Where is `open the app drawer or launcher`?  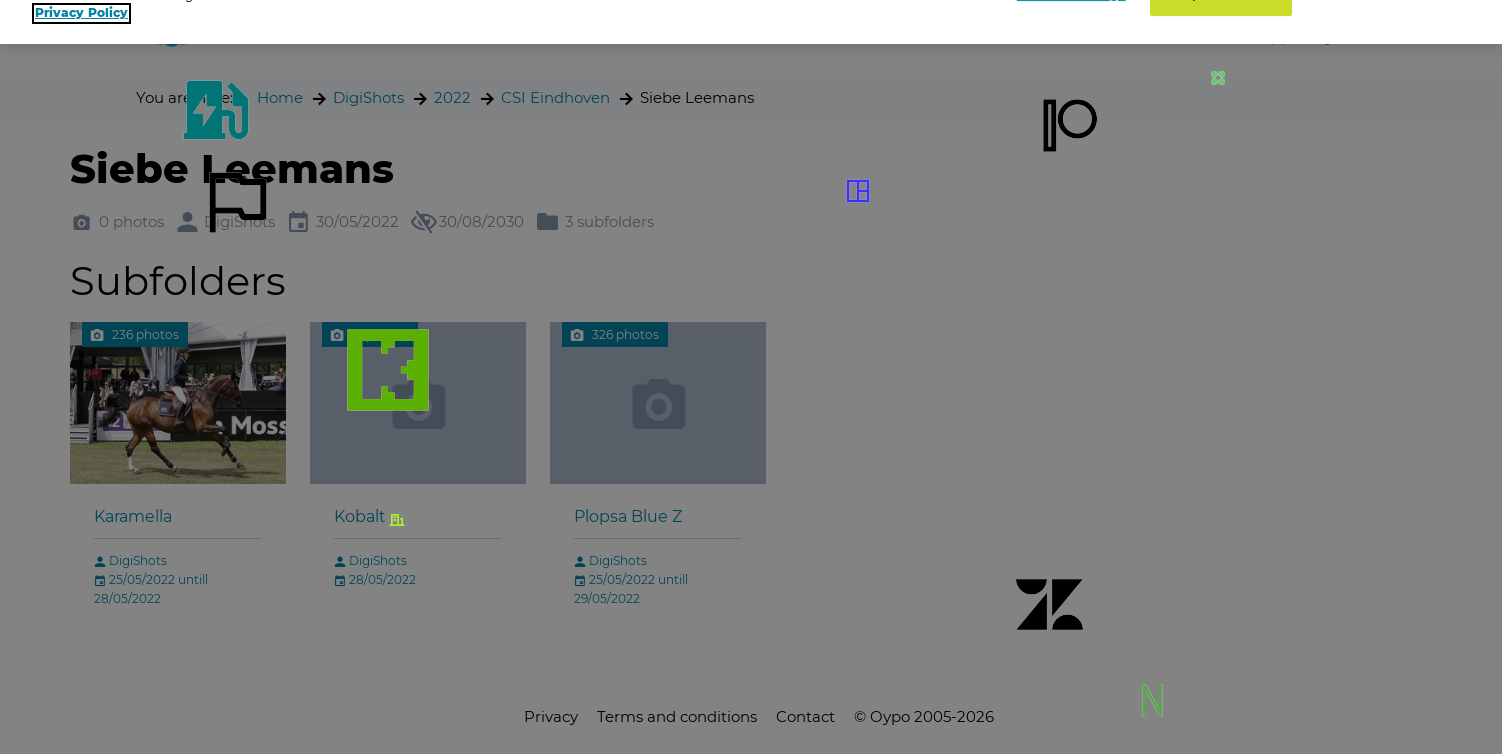 open the app drawer or launcher is located at coordinates (1218, 78).